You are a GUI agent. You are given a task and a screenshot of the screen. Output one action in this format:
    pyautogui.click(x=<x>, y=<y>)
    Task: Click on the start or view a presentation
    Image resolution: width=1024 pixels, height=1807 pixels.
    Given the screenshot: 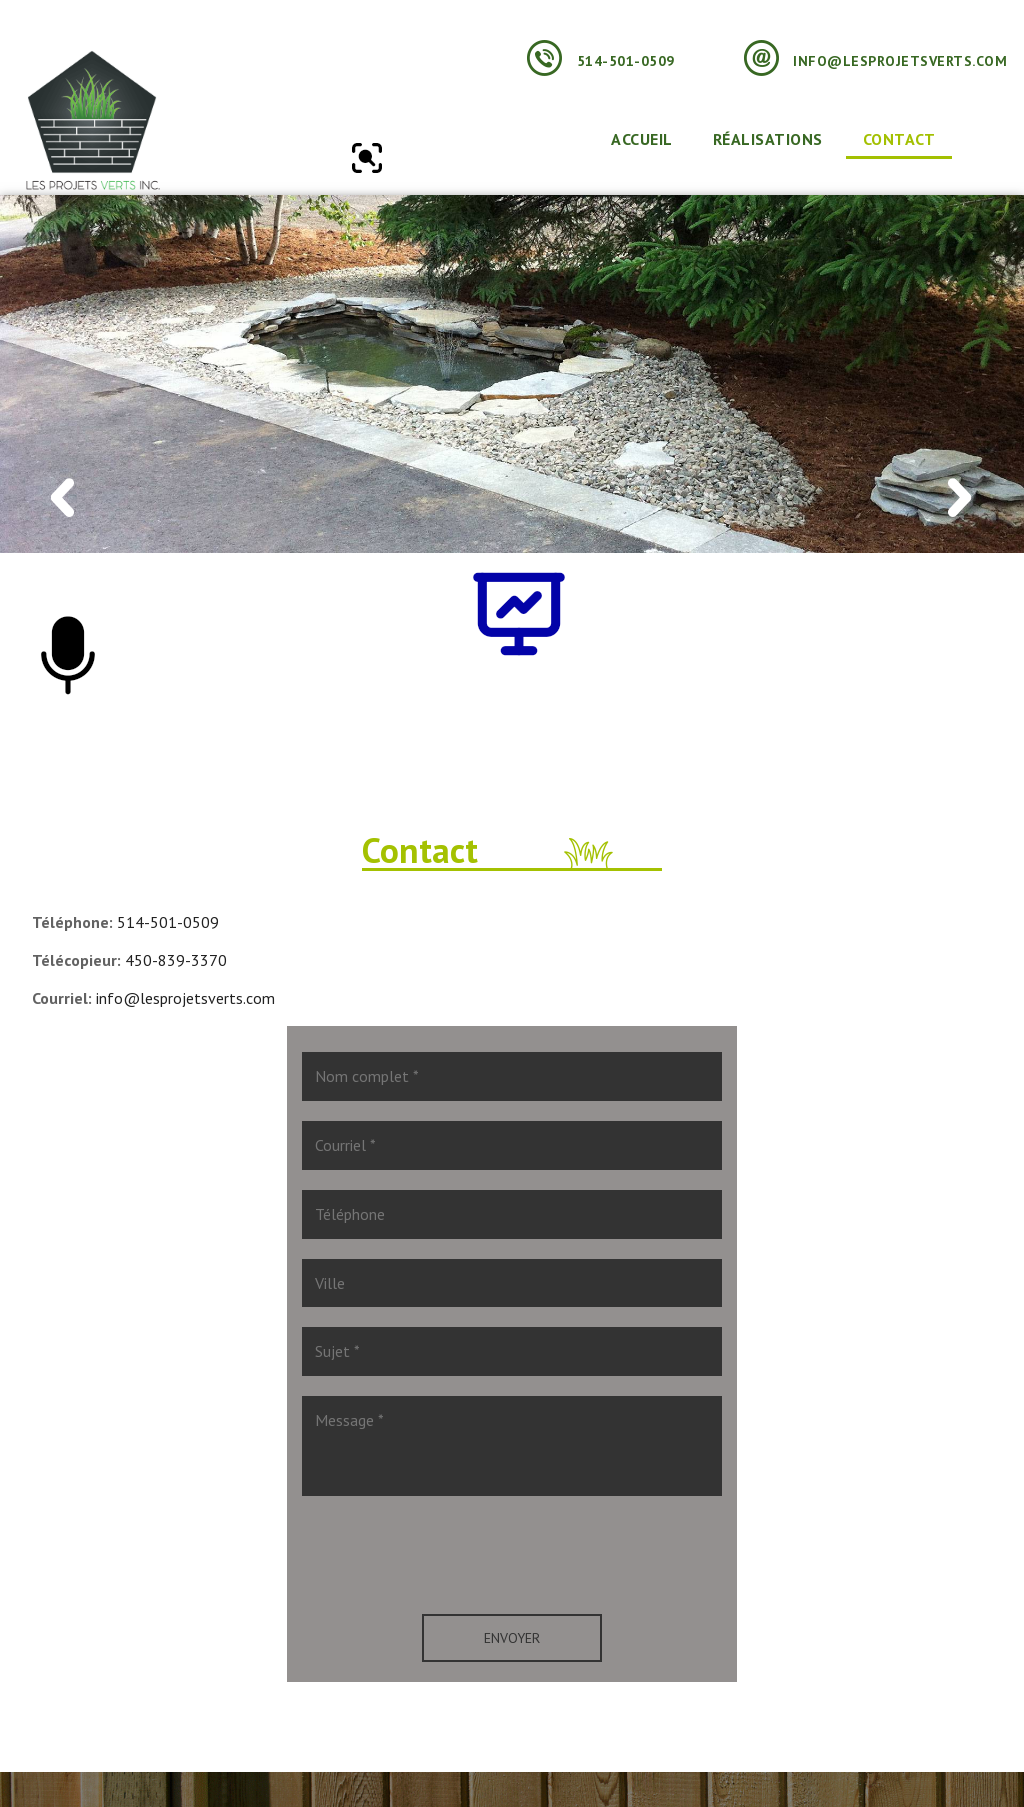 What is the action you would take?
    pyautogui.click(x=519, y=614)
    